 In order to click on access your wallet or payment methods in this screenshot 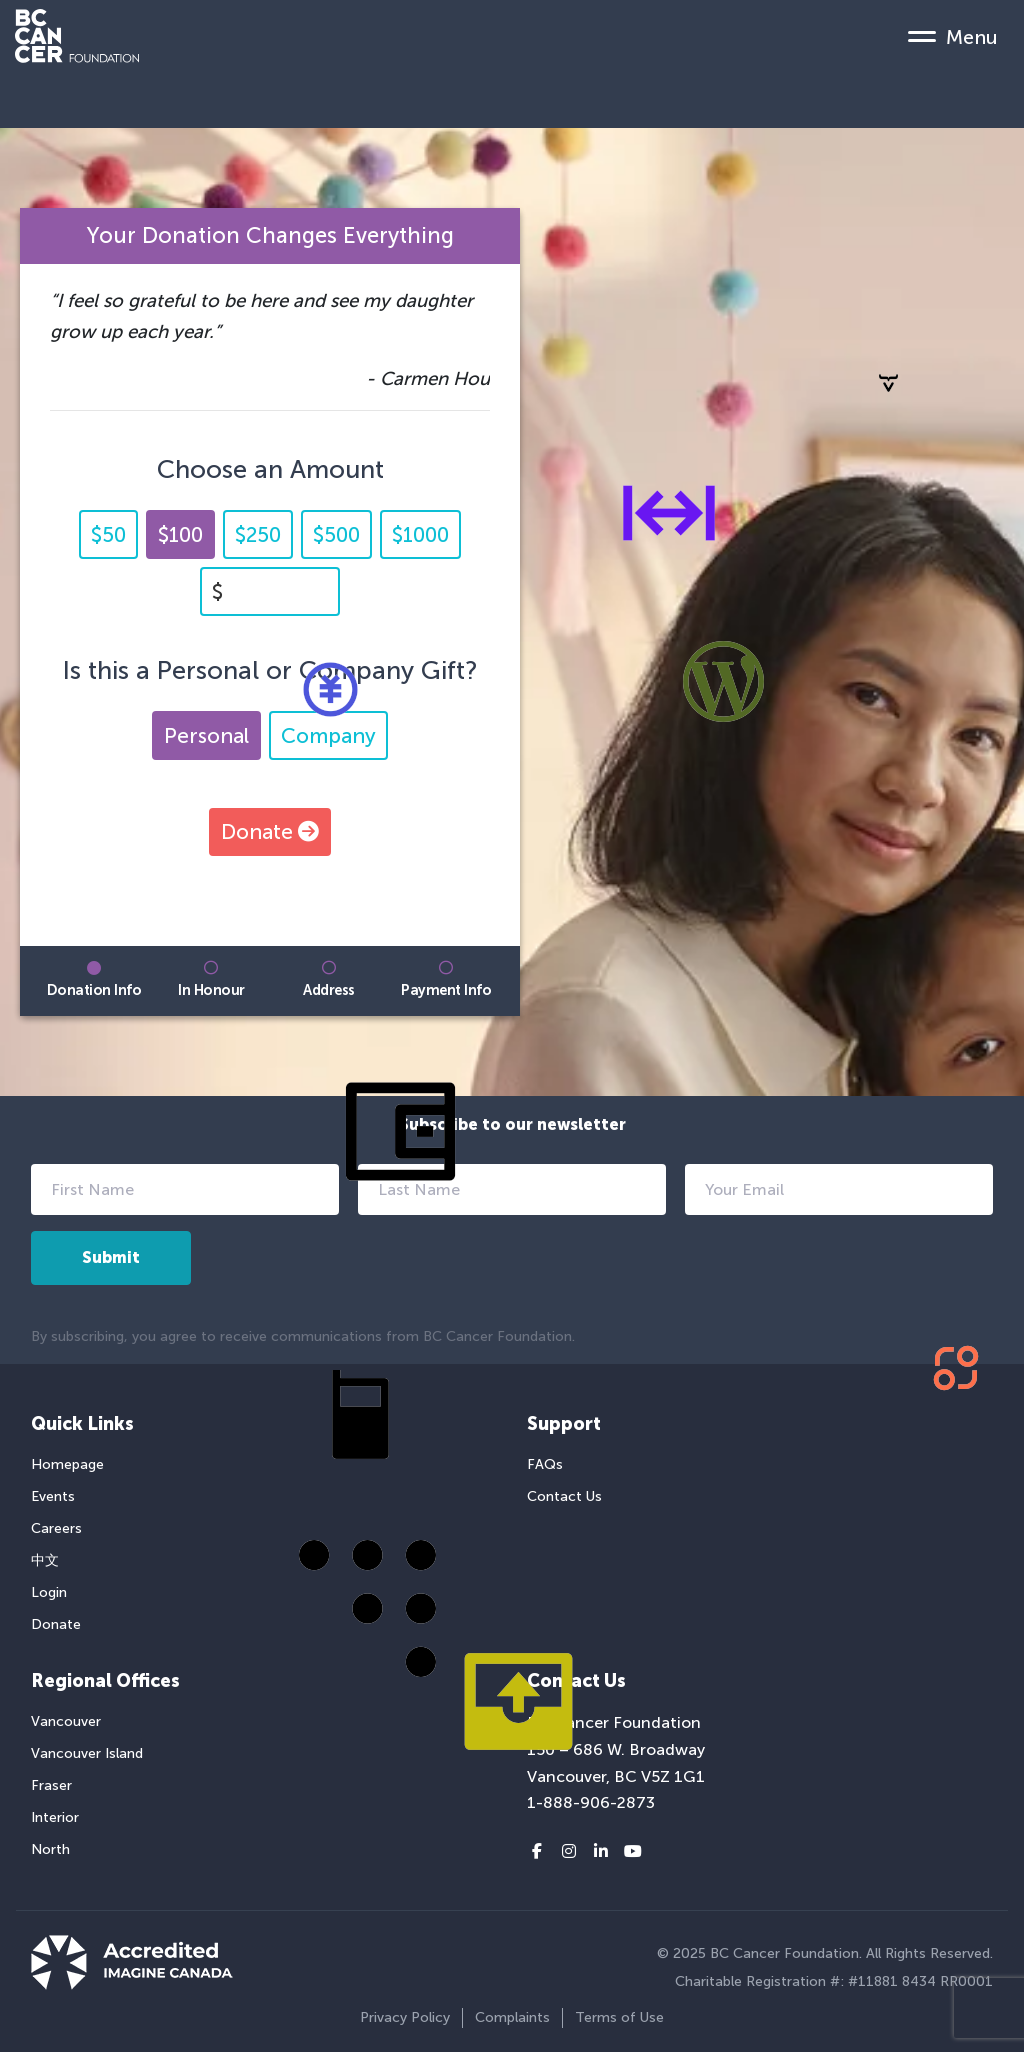, I will do `click(400, 1131)`.